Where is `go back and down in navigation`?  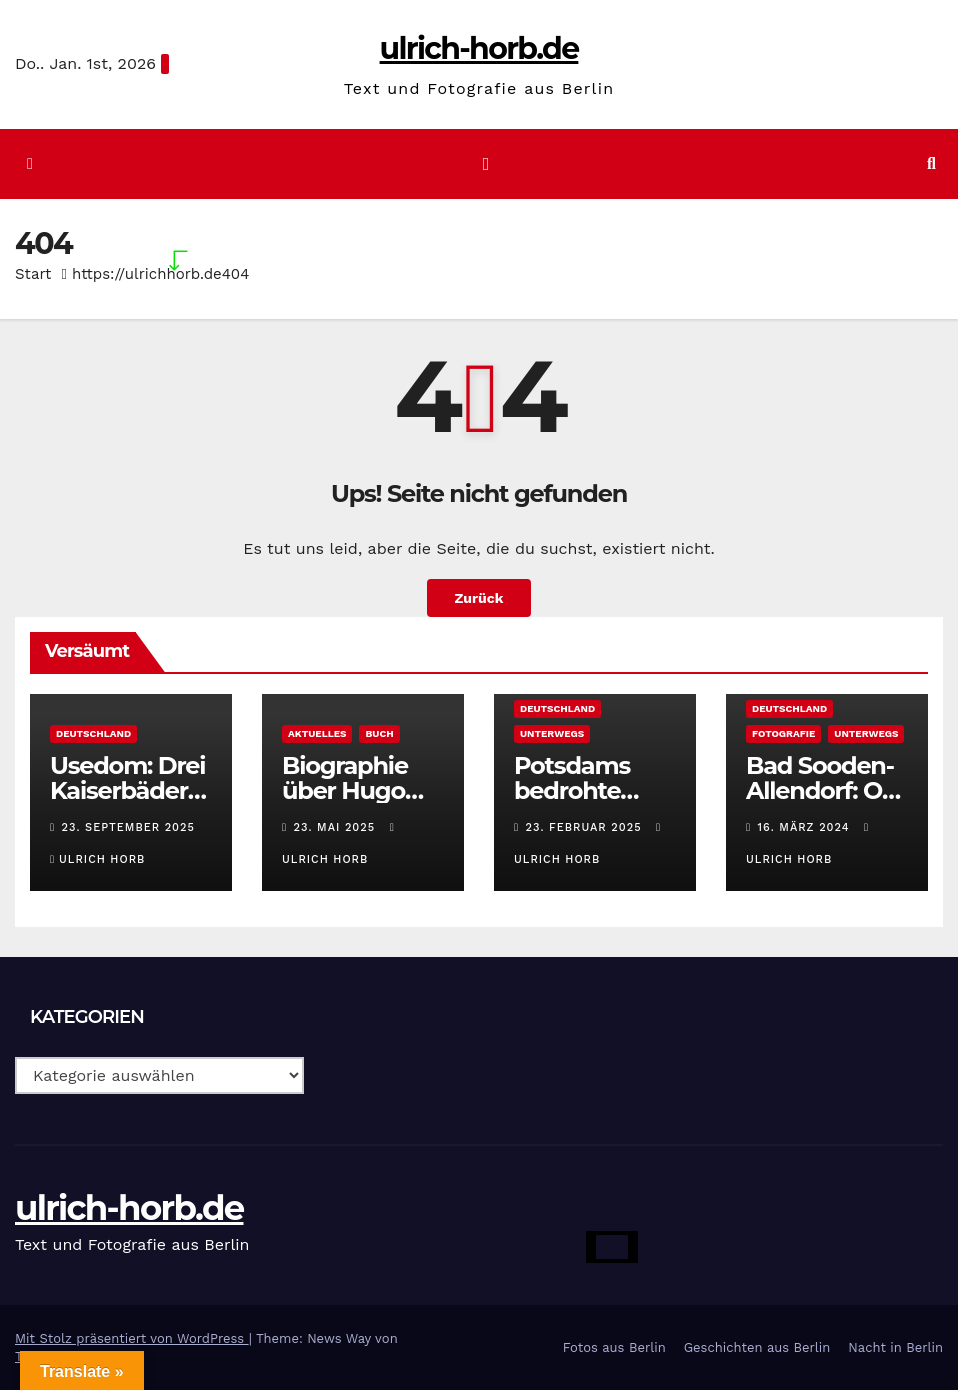 go back and down in navigation is located at coordinates (178, 260).